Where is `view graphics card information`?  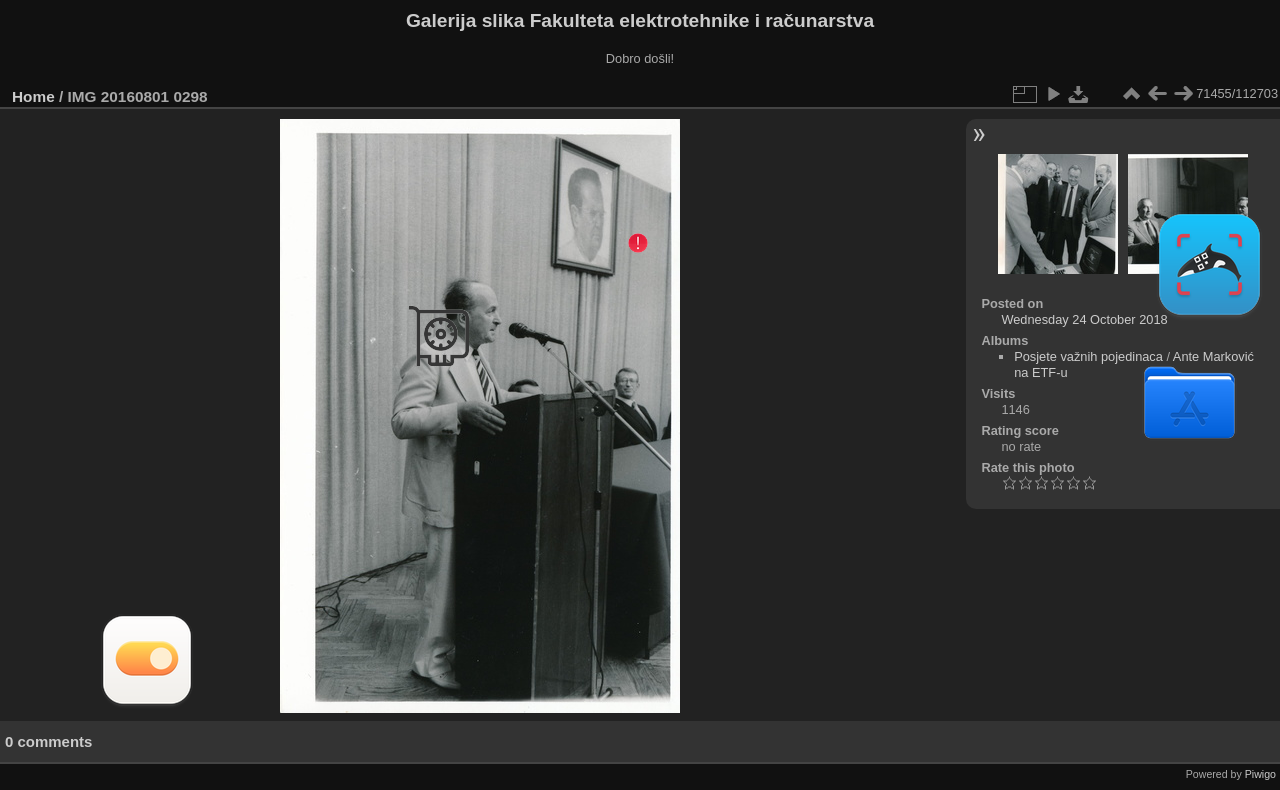 view graphics card information is located at coordinates (439, 336).